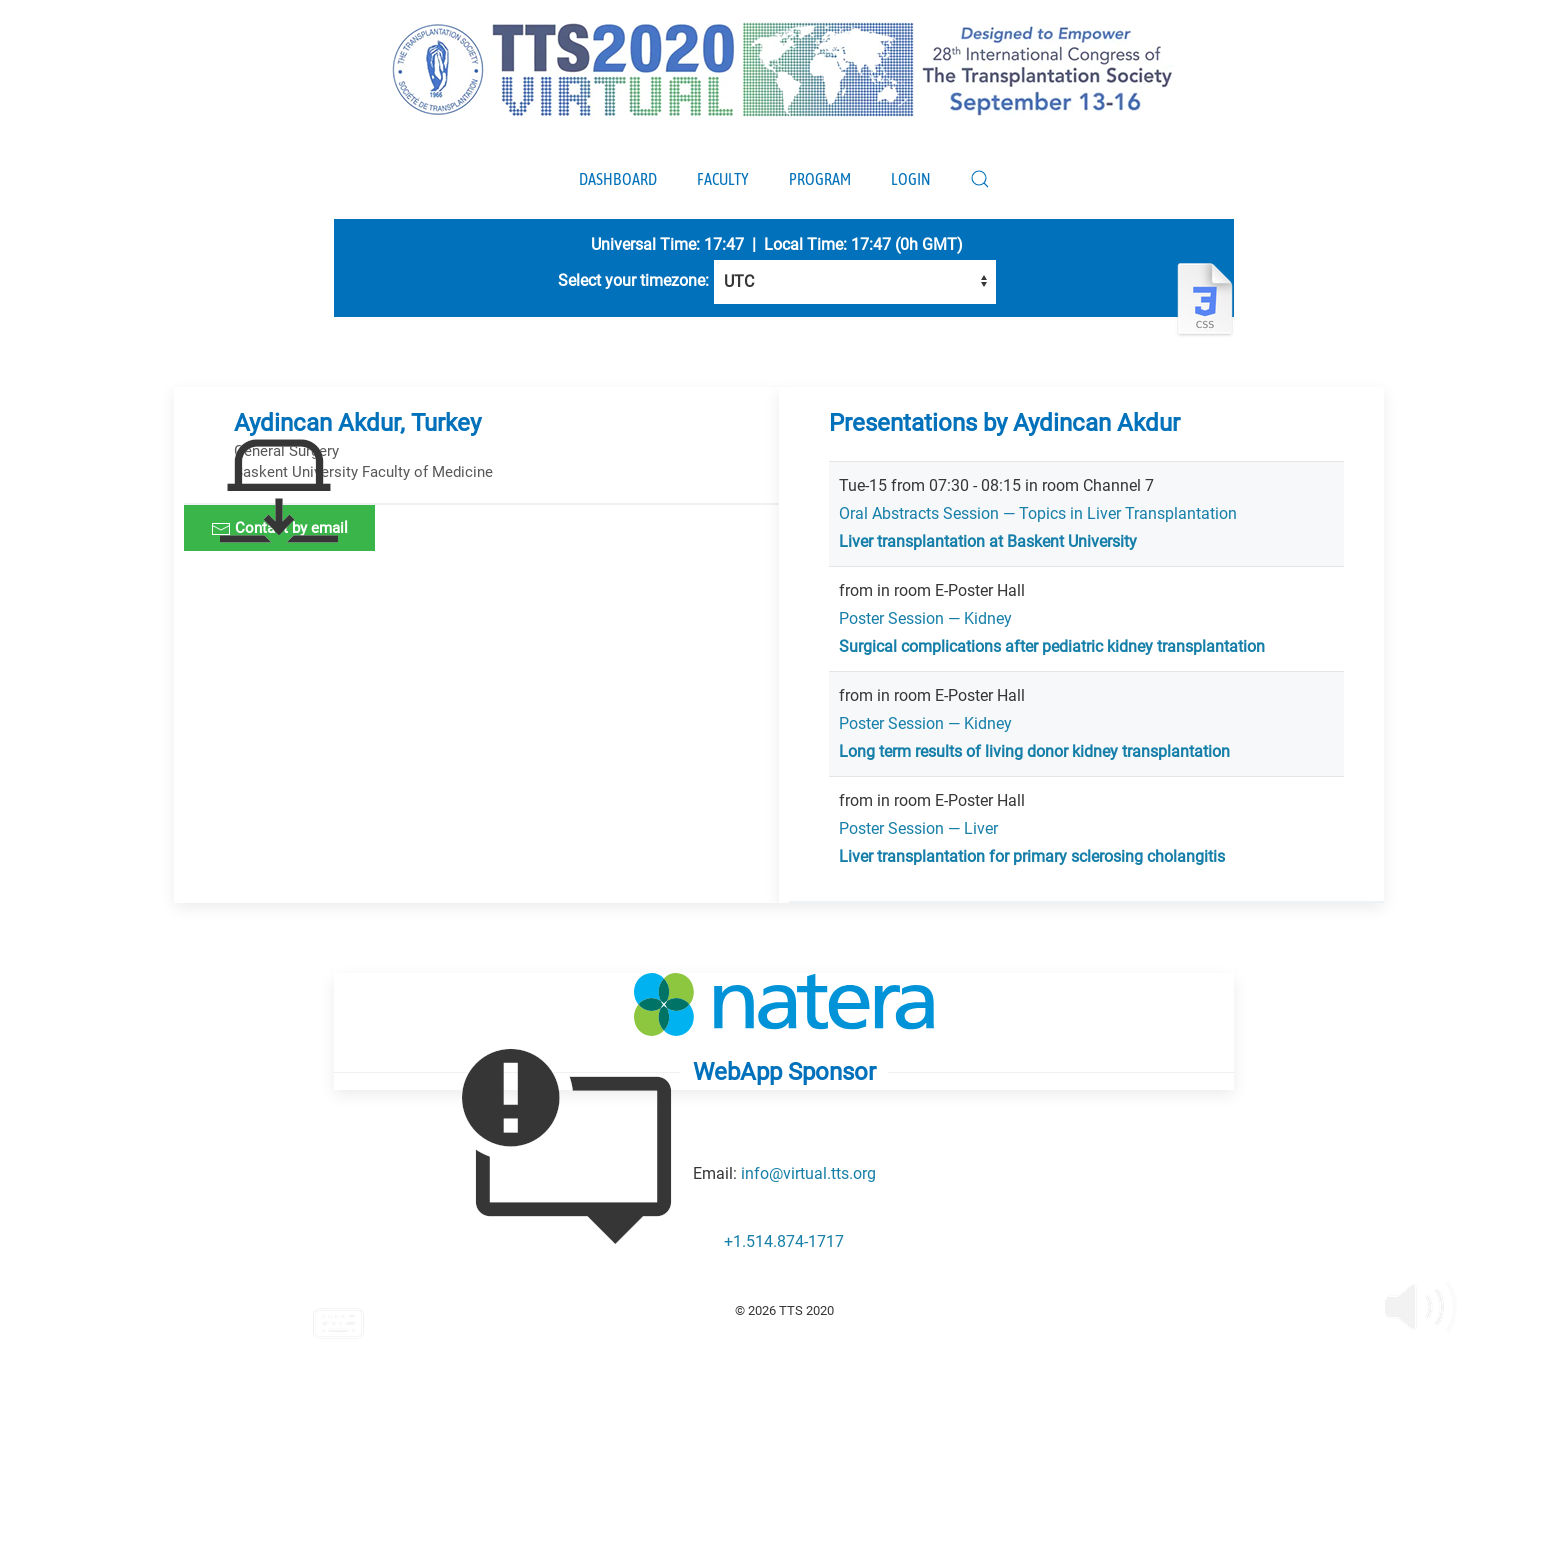 Image resolution: width=1568 pixels, height=1554 pixels. Describe the element at coordinates (338, 1323) in the screenshot. I see `virtual keyboard is disabled` at that location.